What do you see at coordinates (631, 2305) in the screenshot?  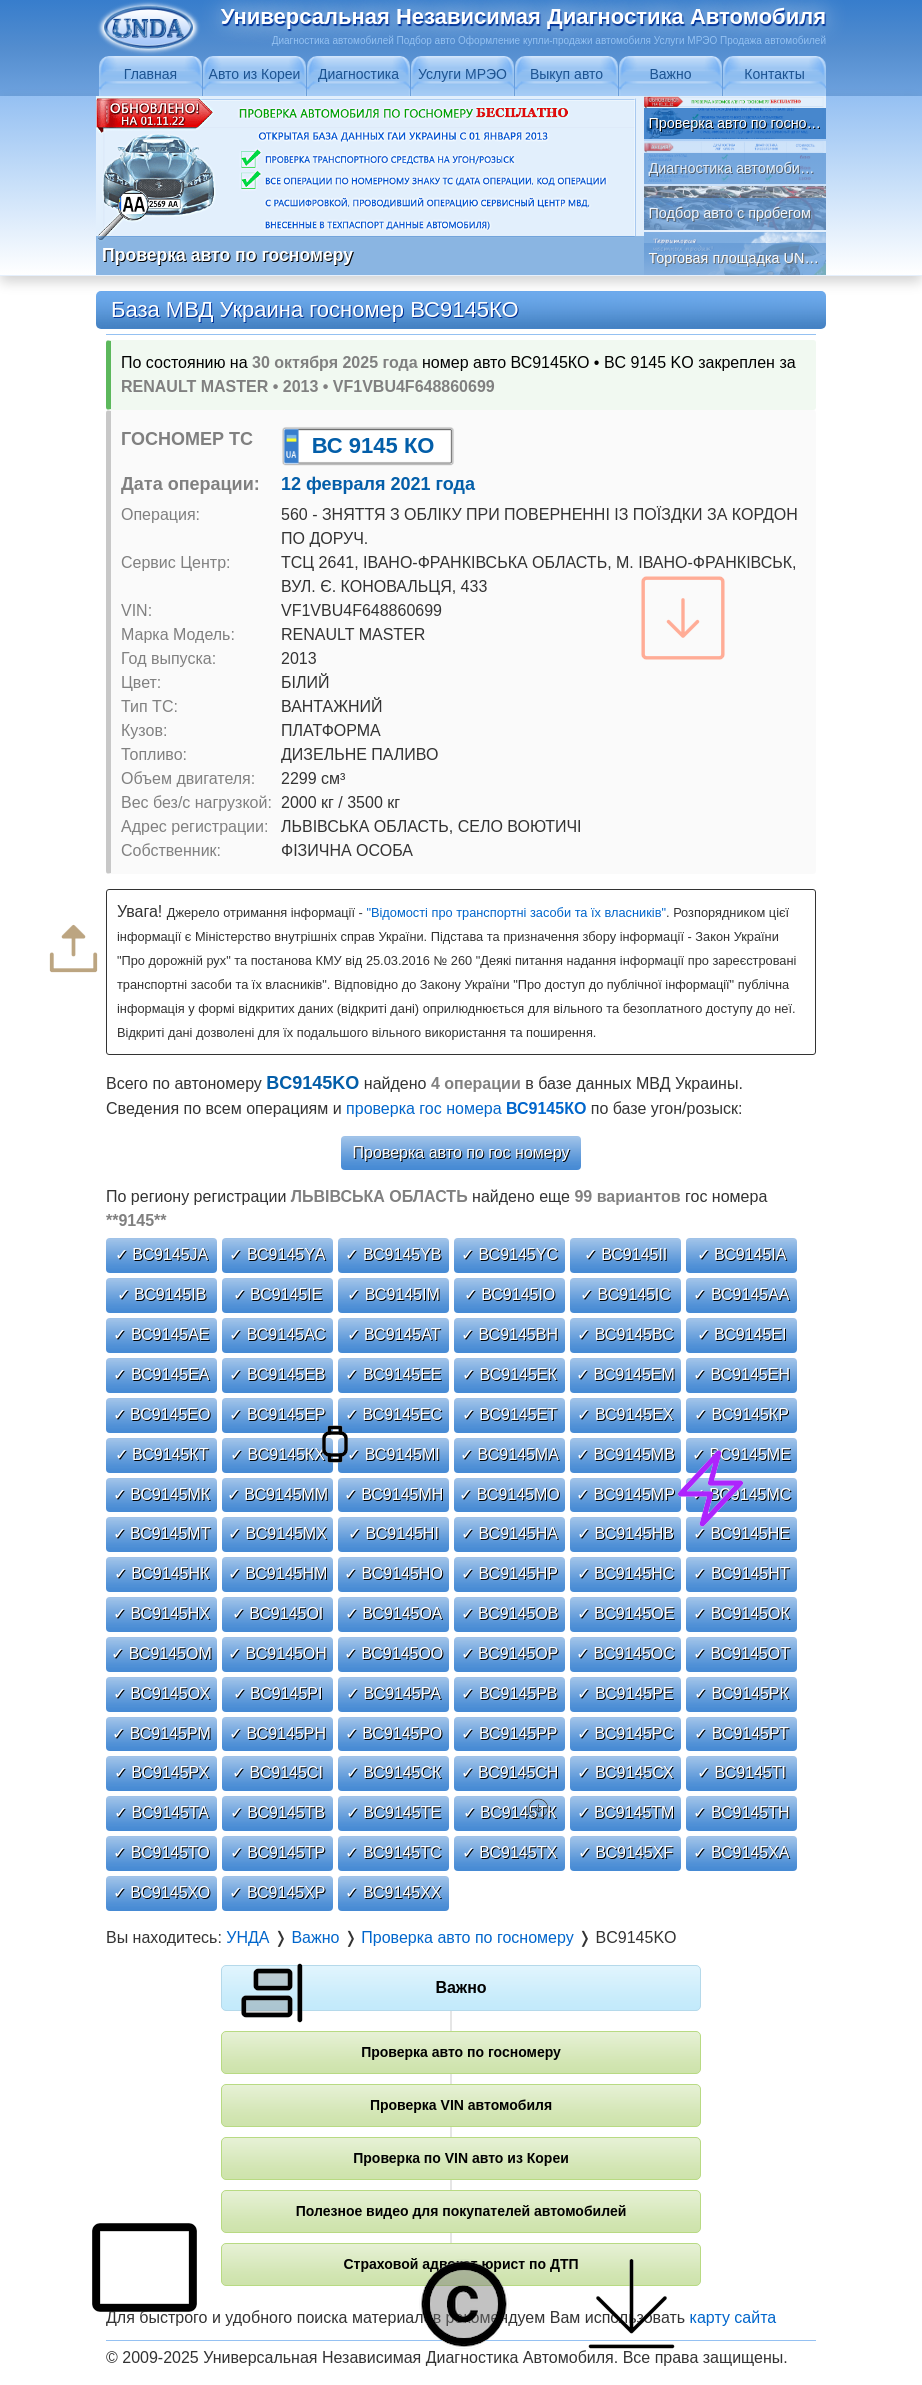 I see `download a file or document` at bounding box center [631, 2305].